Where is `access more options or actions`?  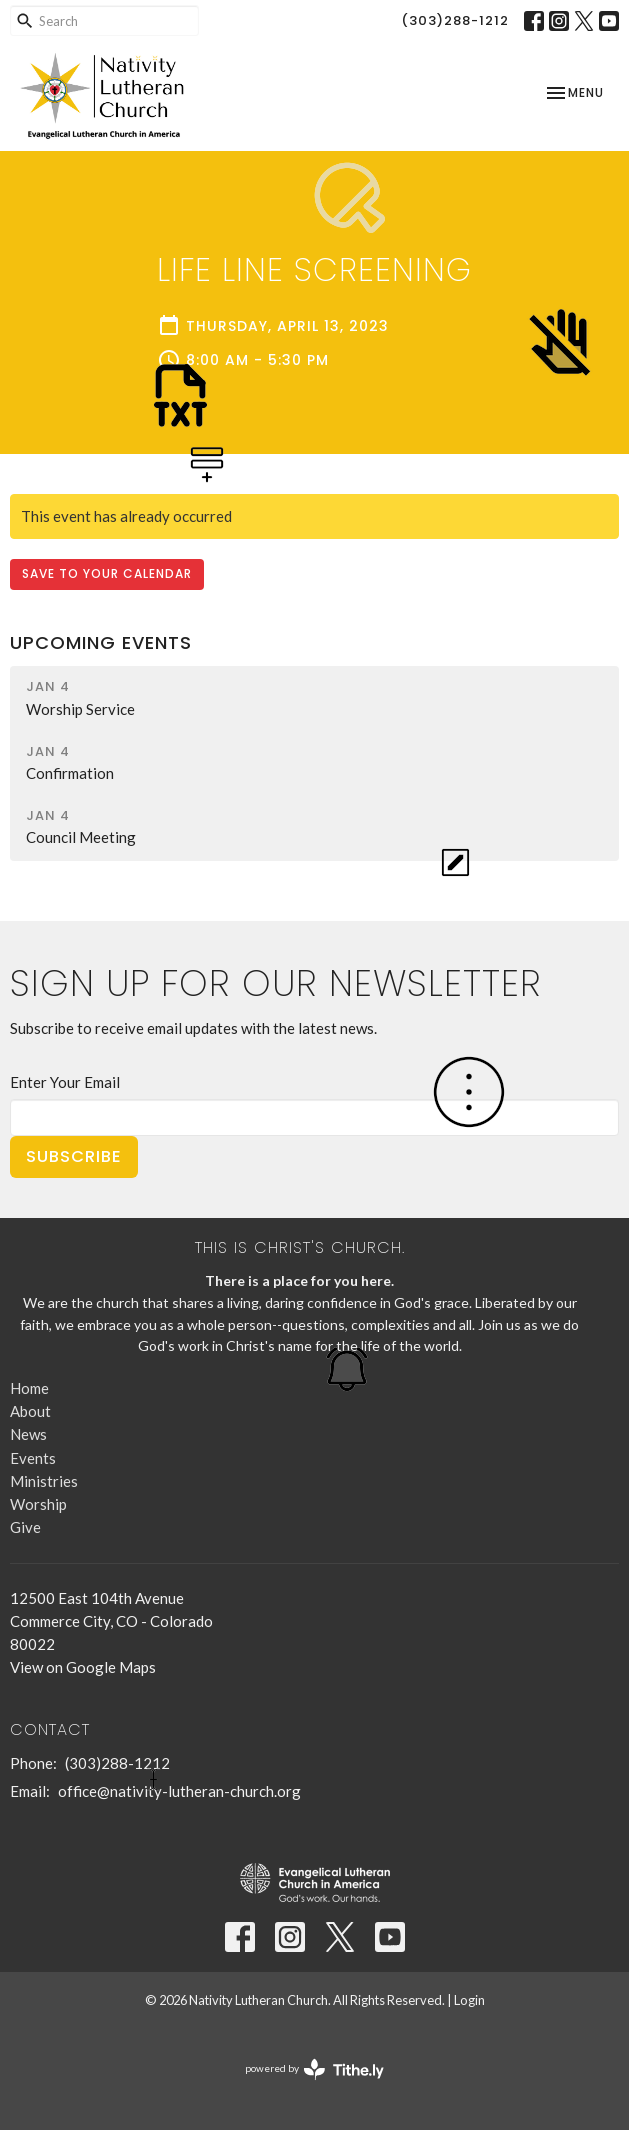 access more options or actions is located at coordinates (469, 1092).